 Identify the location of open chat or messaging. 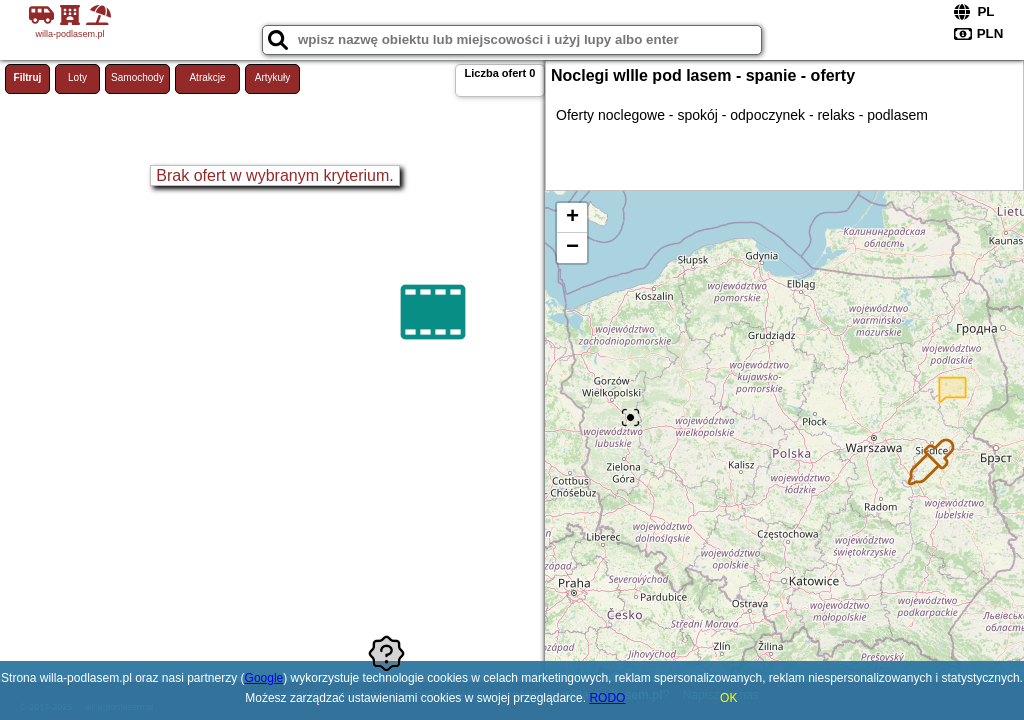
(952, 387).